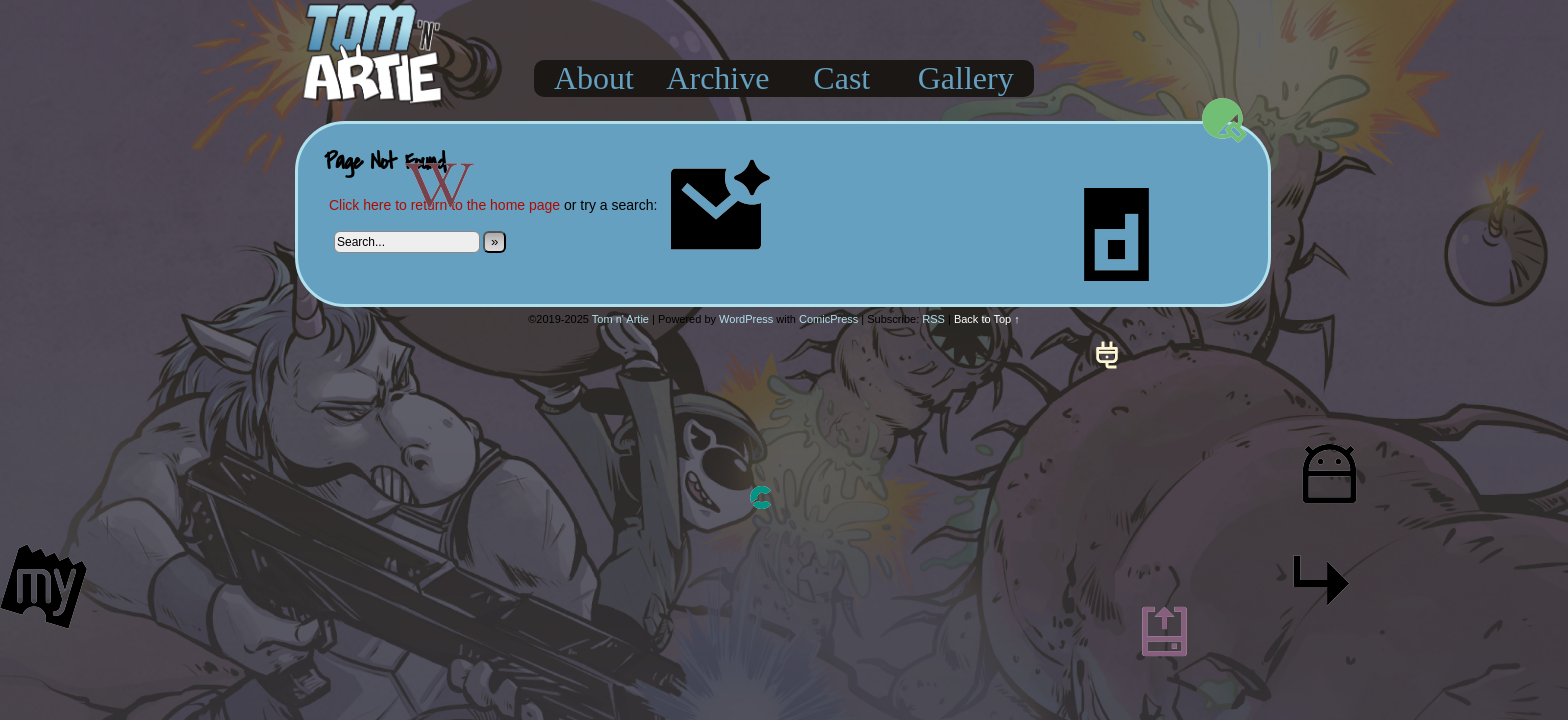 Image resolution: width=1568 pixels, height=720 pixels. I want to click on open ping pong or table tennis game, so click(1223, 119).